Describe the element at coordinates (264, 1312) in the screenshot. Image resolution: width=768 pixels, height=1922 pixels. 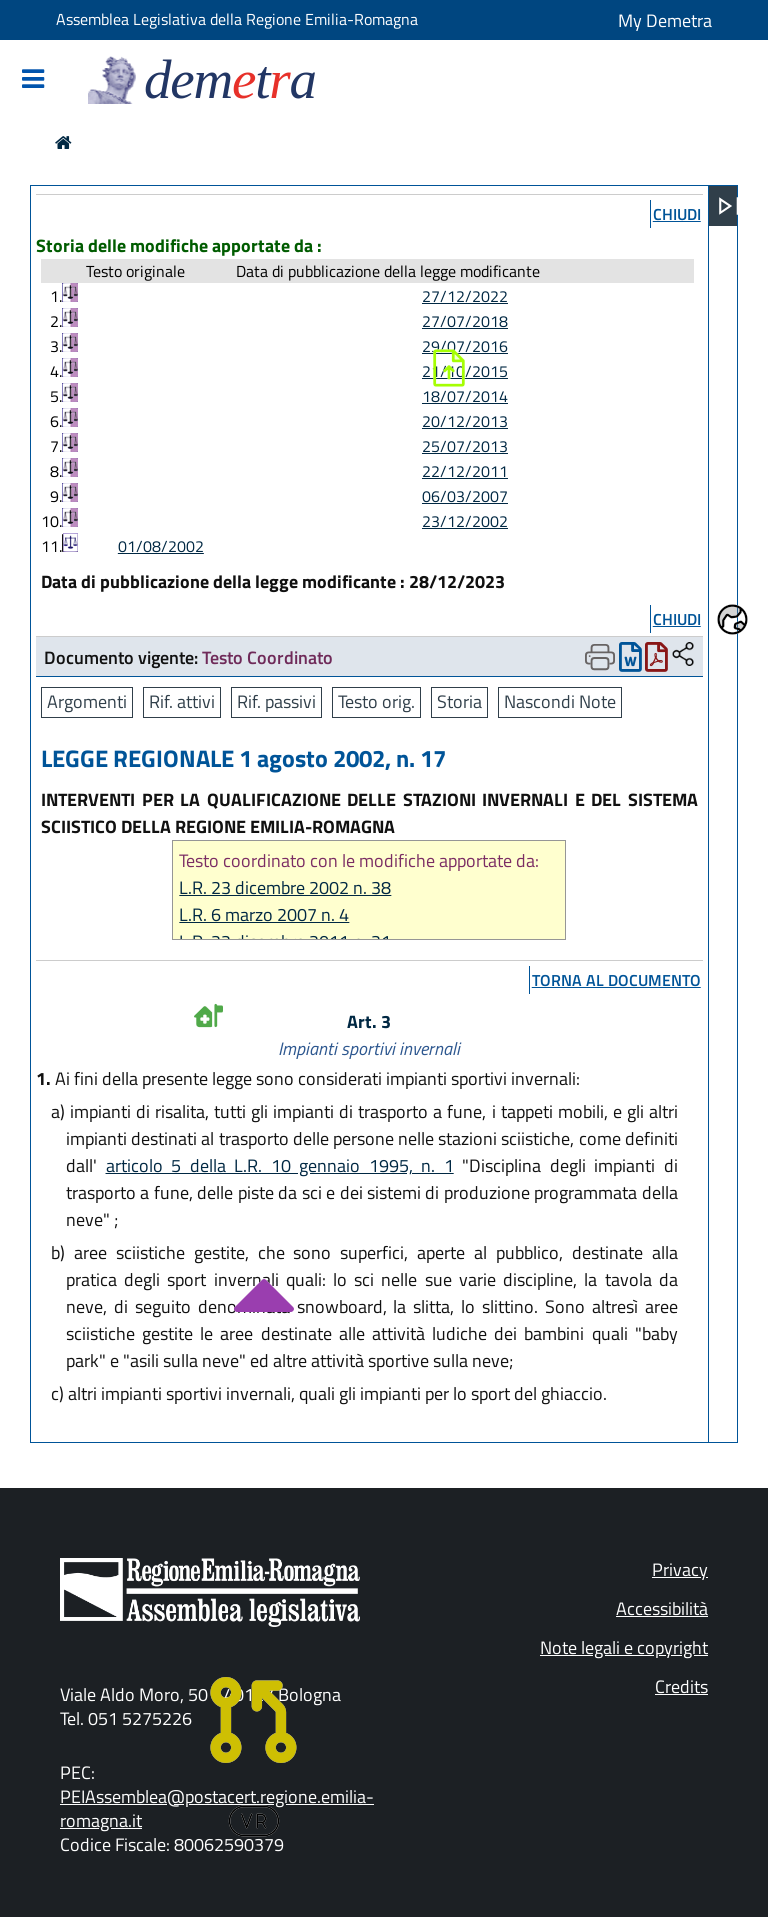
I see `navigate up or go to previous item` at that location.